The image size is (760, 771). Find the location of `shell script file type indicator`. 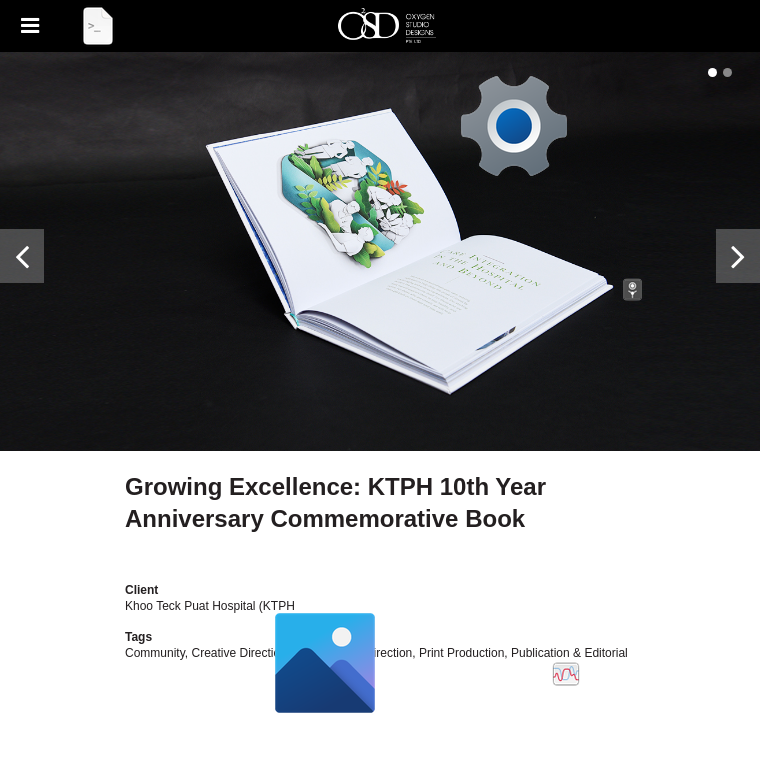

shell script file type indicator is located at coordinates (98, 26).